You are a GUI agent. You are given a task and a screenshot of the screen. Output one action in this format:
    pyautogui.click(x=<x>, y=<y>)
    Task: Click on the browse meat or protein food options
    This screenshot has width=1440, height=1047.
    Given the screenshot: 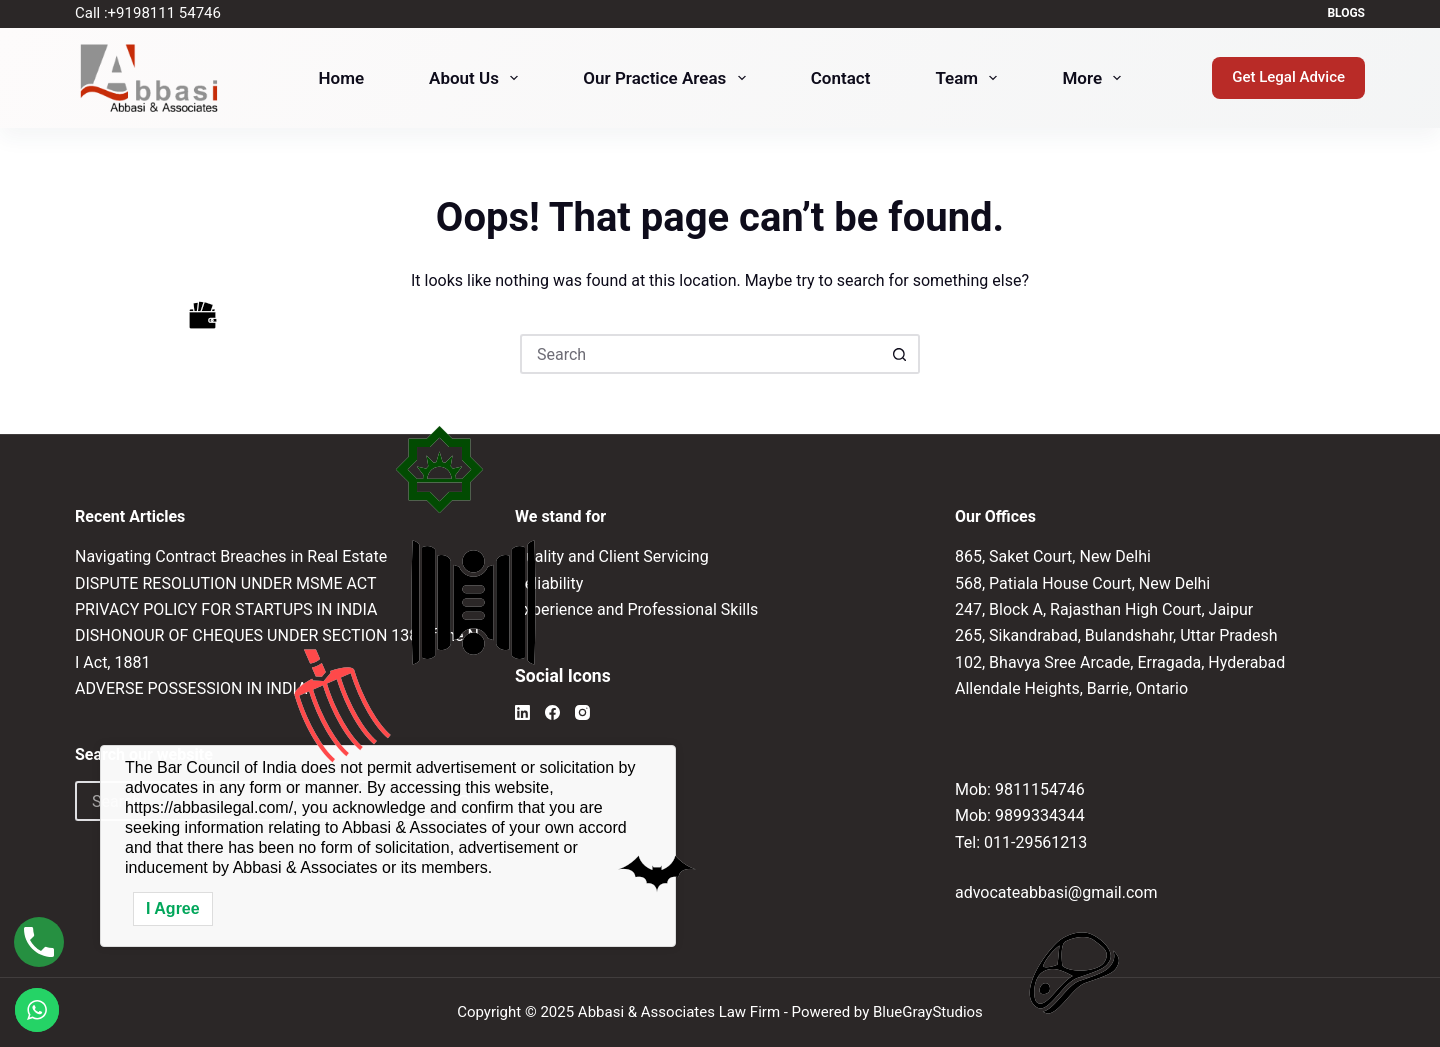 What is the action you would take?
    pyautogui.click(x=1074, y=973)
    